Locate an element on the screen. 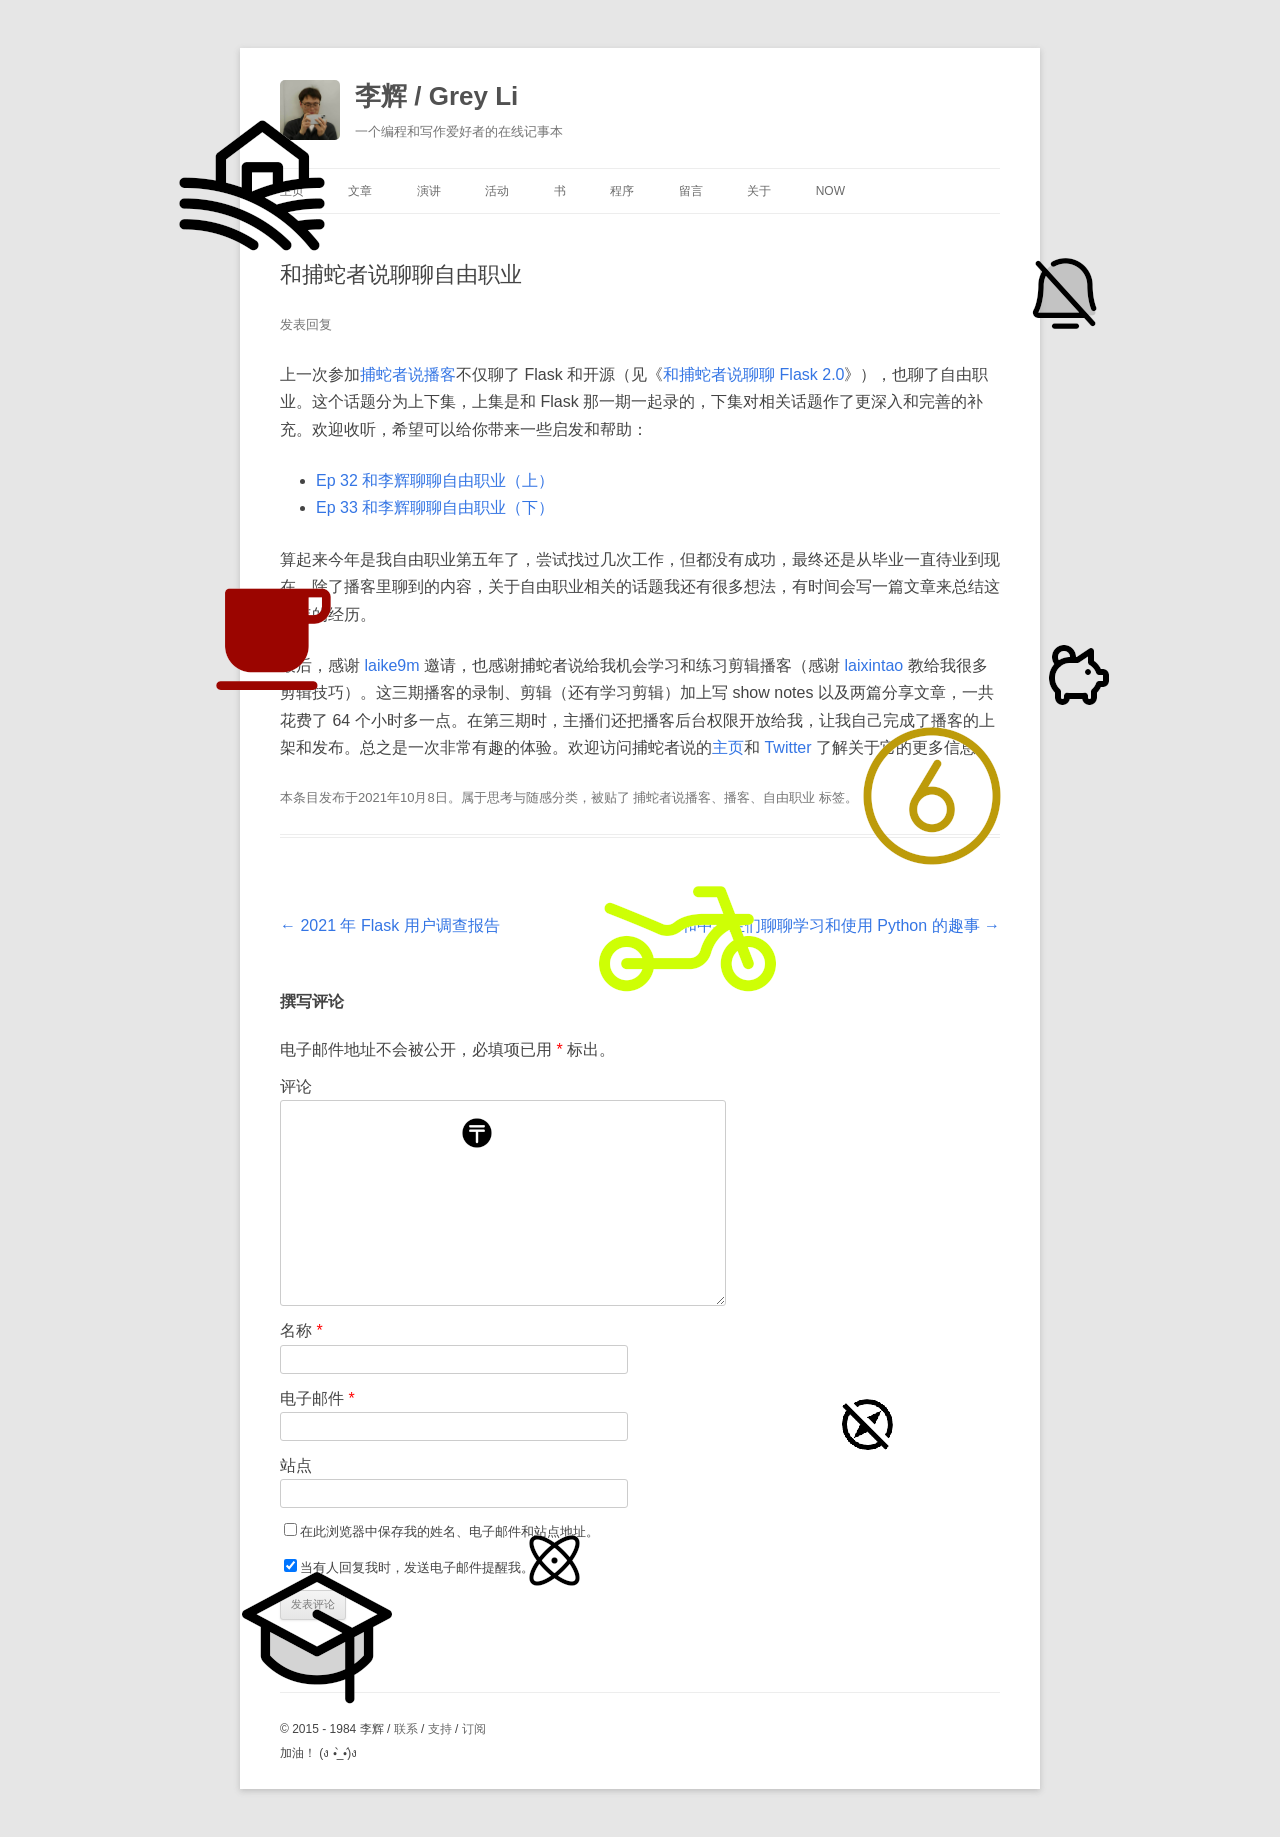 The width and height of the screenshot is (1280, 1837). mute notifications is located at coordinates (1065, 293).